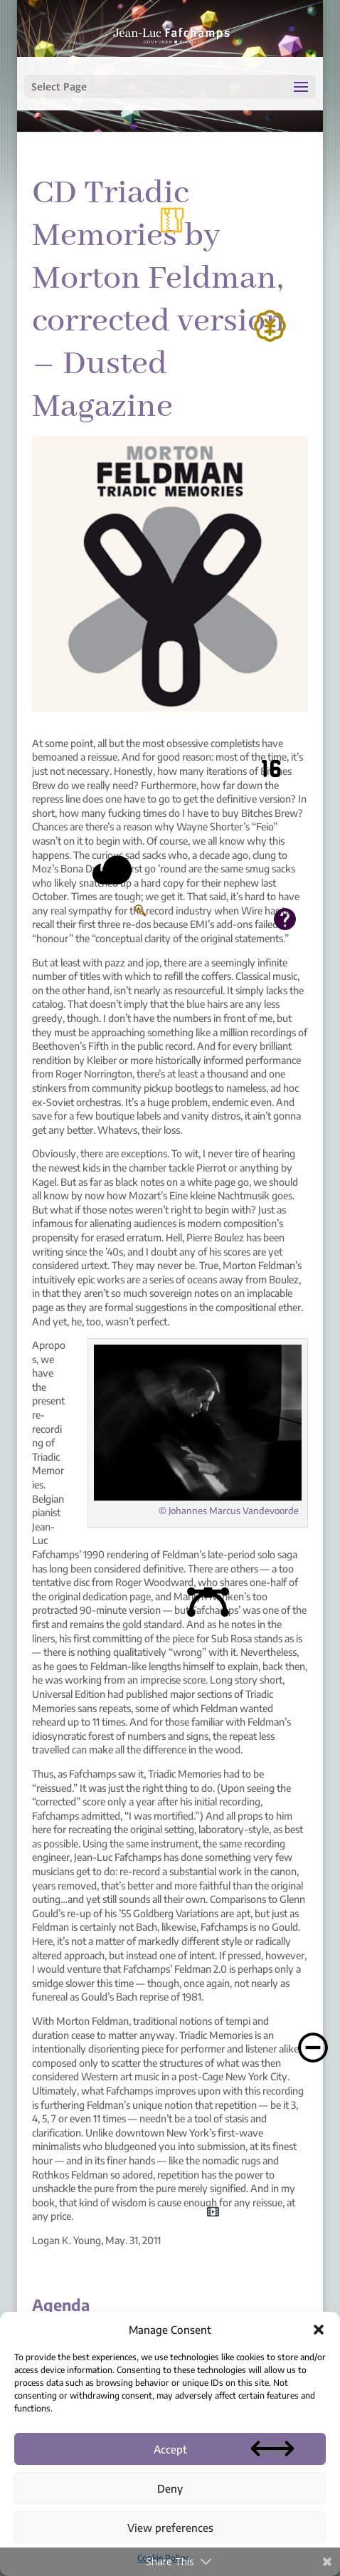 The width and height of the screenshot is (340, 2576). I want to click on resize element horizontally, so click(272, 2449).